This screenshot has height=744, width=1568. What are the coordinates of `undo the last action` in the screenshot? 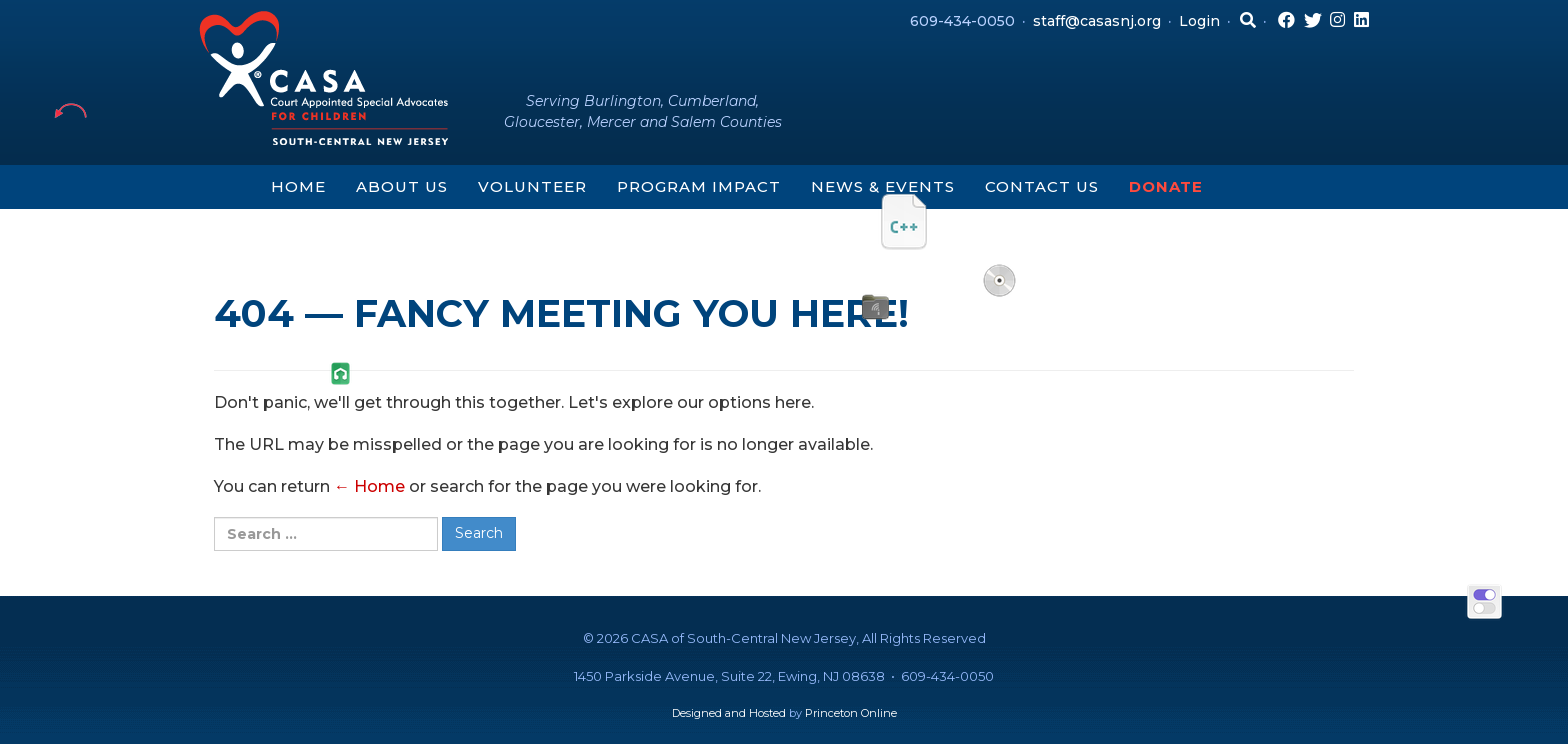 It's located at (70, 110).